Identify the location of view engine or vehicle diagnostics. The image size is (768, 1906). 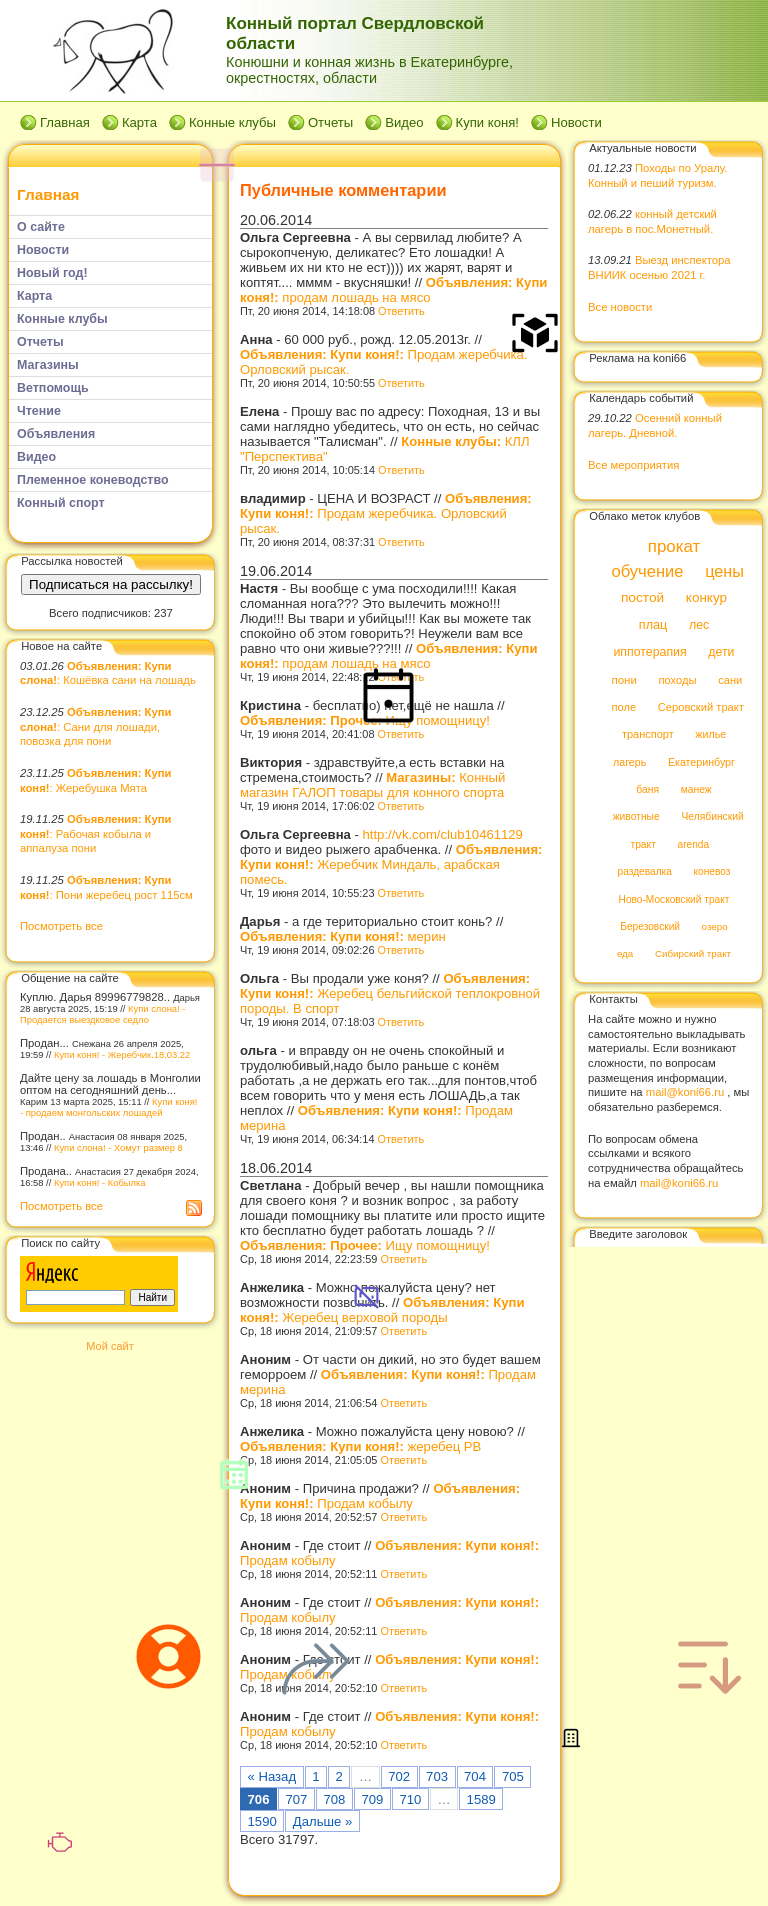
(59, 1842).